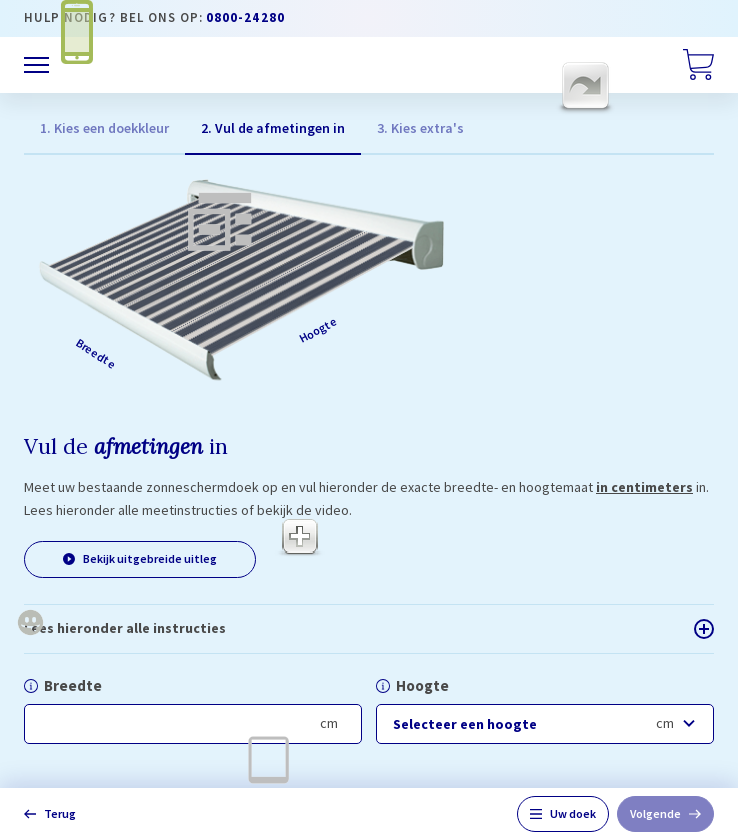 This screenshot has width=738, height=840. Describe the element at coordinates (272, 760) in the screenshot. I see `indicates an iPad or Apple tablet device` at that location.